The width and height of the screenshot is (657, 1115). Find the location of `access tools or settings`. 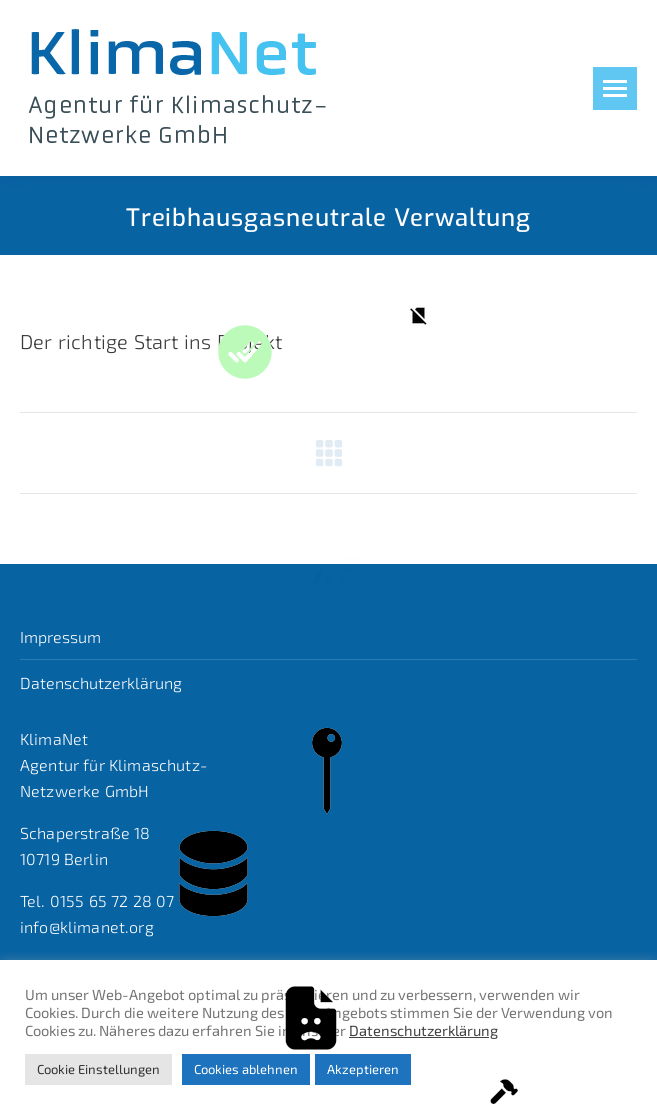

access tools or settings is located at coordinates (504, 1092).